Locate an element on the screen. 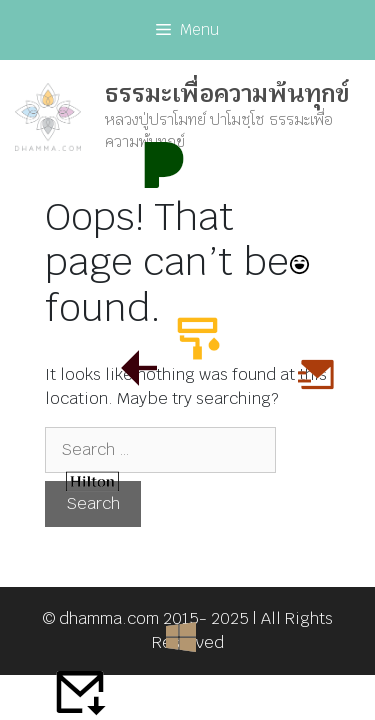 This screenshot has width=375, height=720. open the Pandora music streaming app is located at coordinates (164, 165).